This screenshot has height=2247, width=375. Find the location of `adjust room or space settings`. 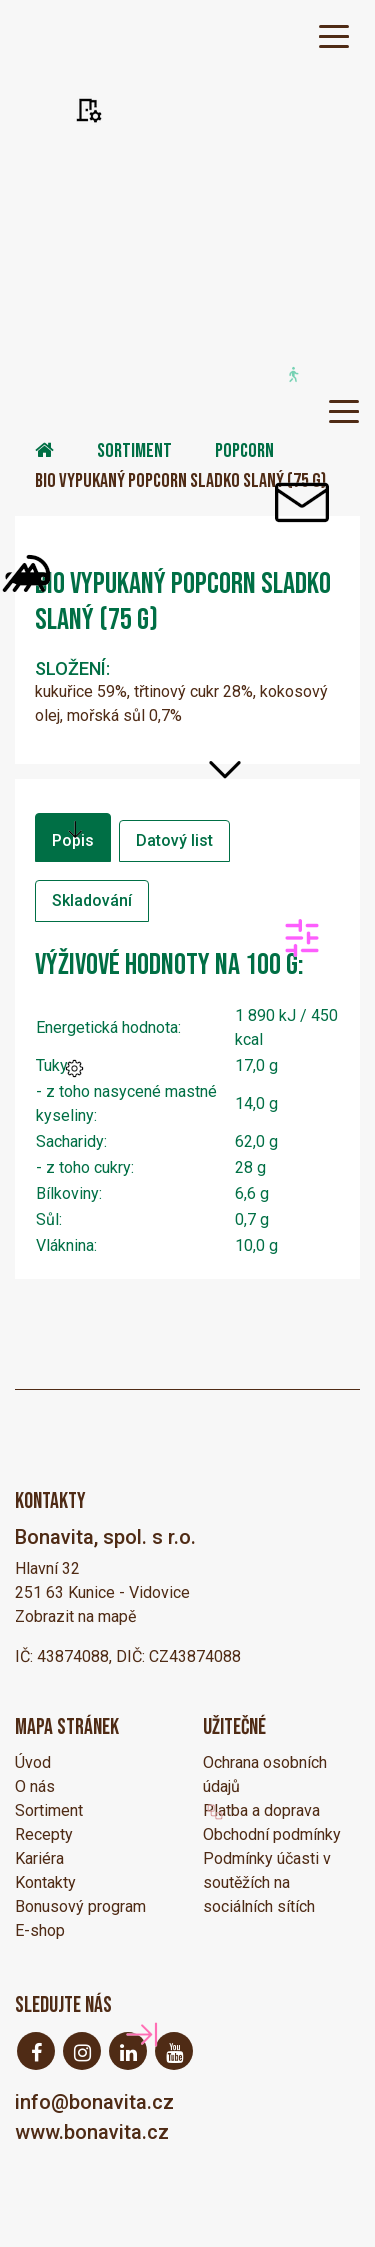

adjust room or space settings is located at coordinates (88, 110).